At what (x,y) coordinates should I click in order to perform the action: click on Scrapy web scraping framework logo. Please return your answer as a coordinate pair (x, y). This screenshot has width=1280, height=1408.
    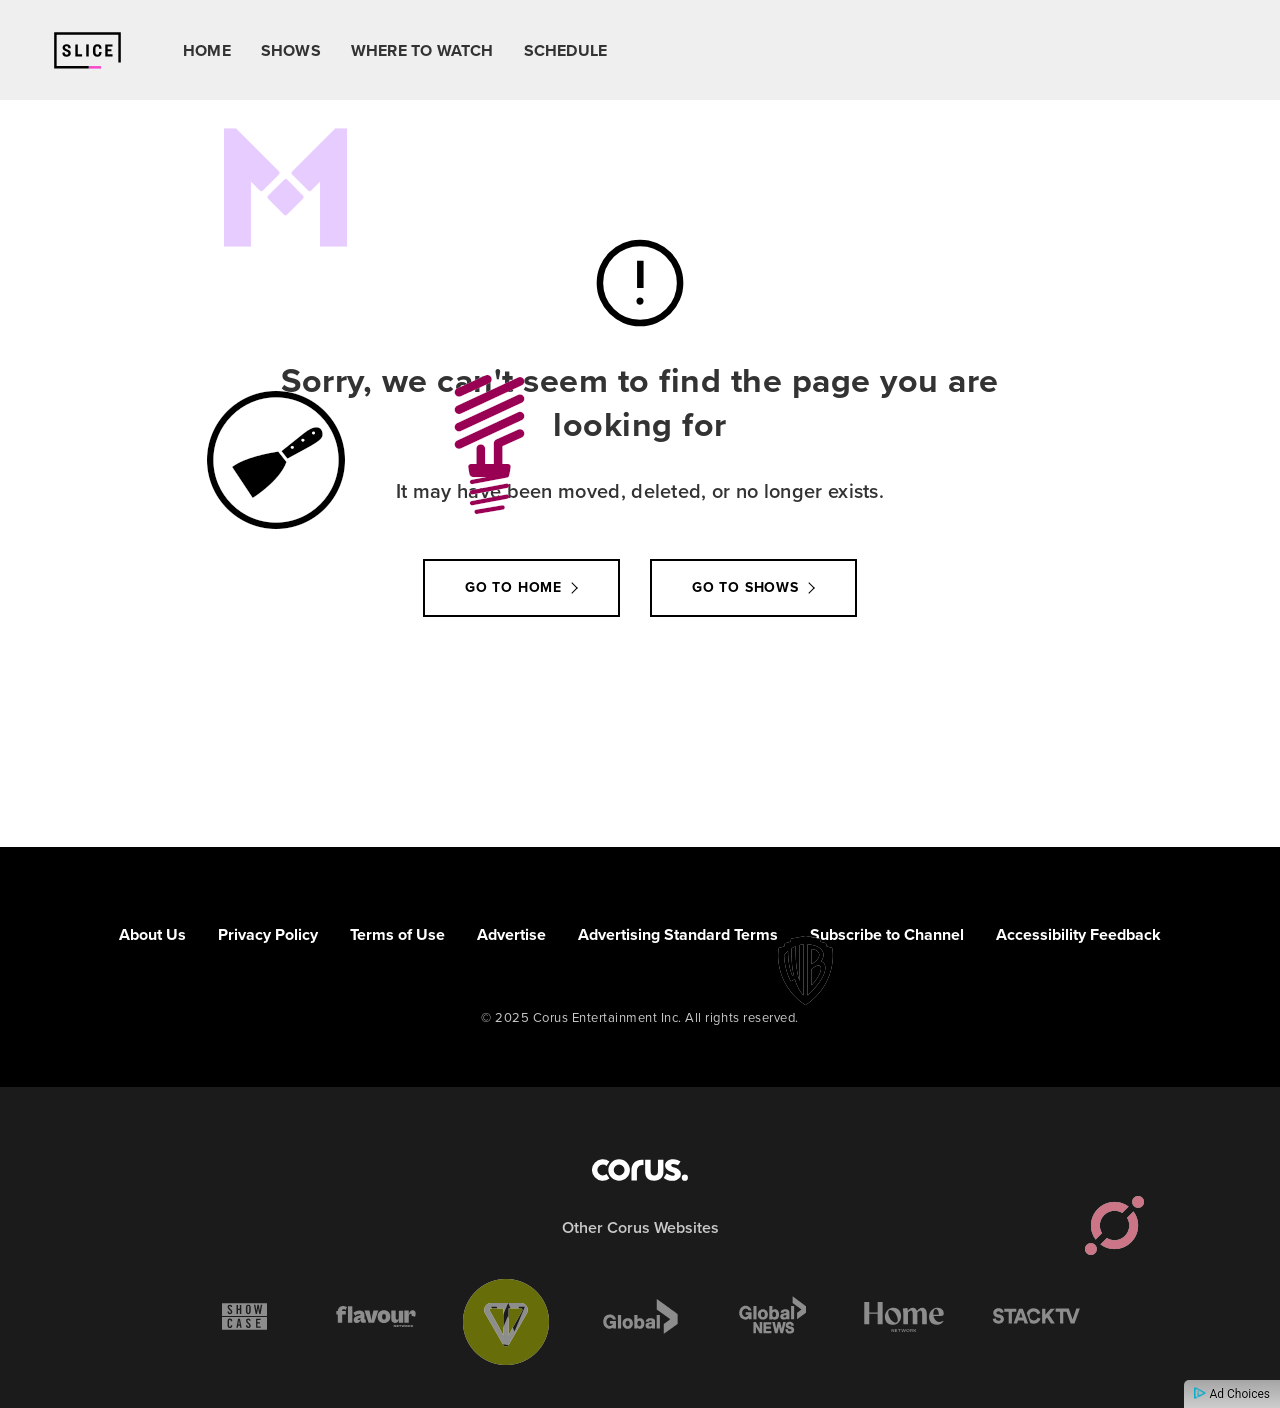
    Looking at the image, I should click on (276, 460).